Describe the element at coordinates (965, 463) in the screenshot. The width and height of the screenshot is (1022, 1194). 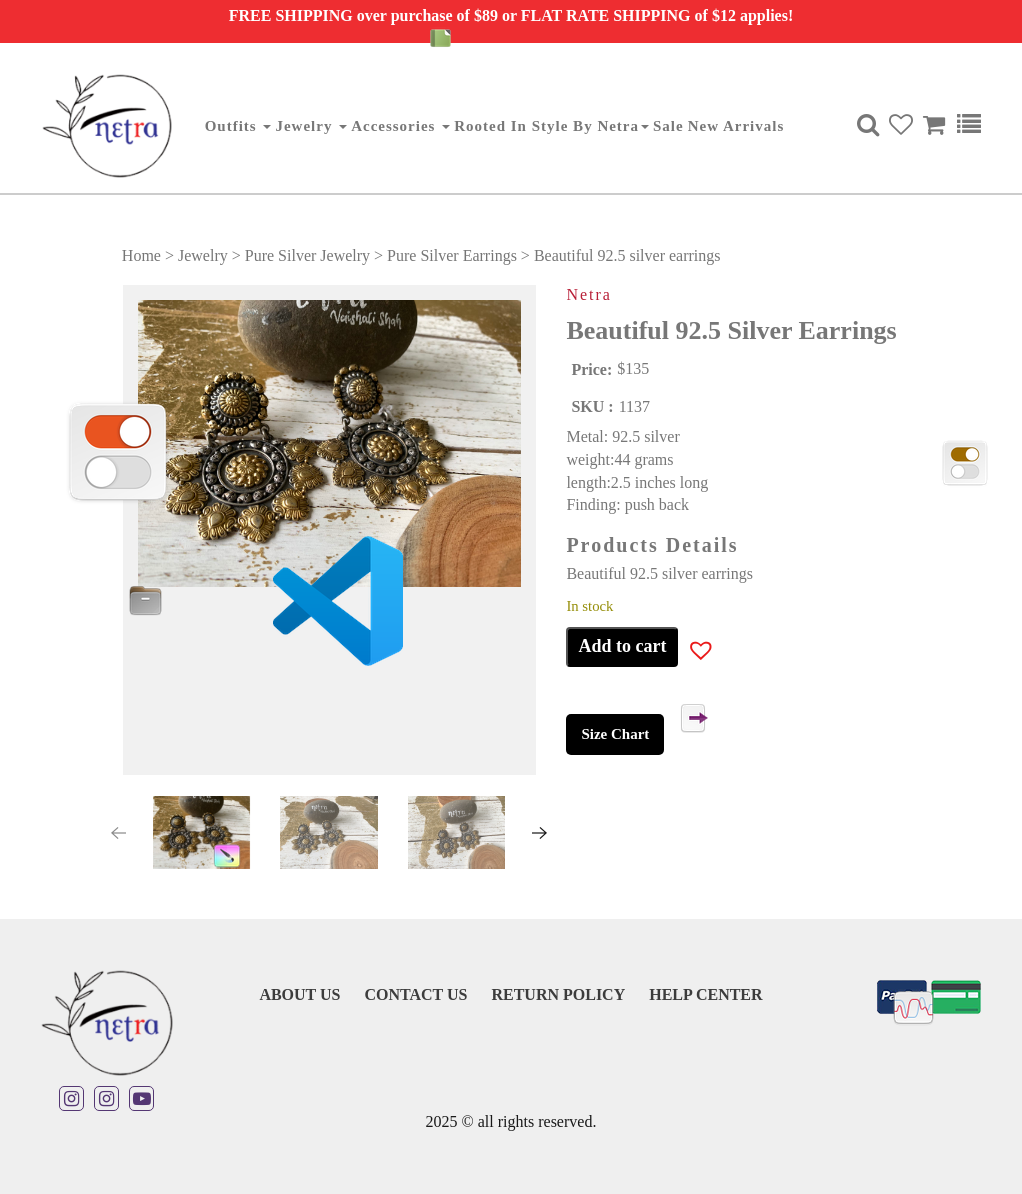
I see `open gnome tweaks to customize desktop settings` at that location.